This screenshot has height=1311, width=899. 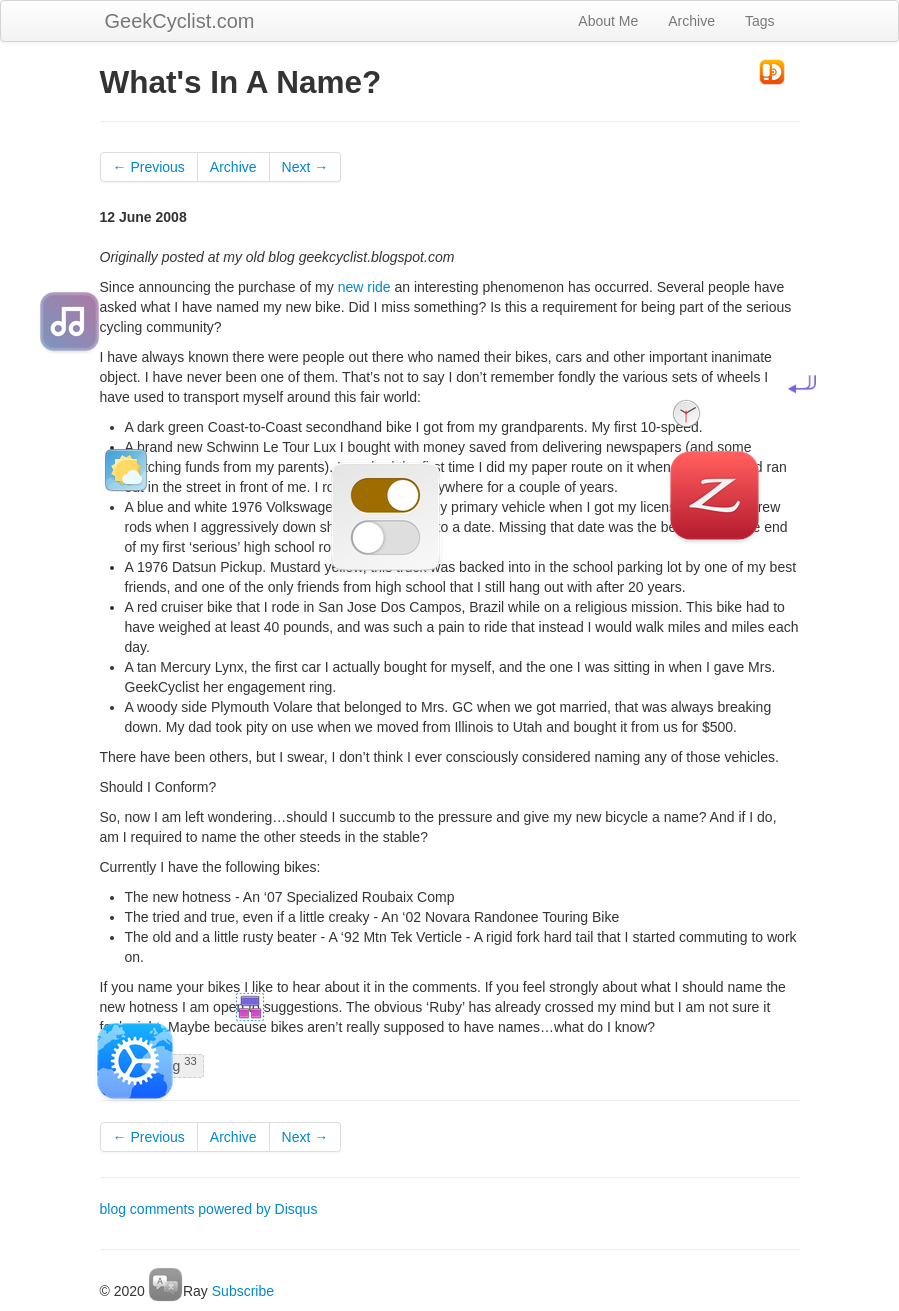 I want to click on reply to all recipients in an email thread, so click(x=801, y=382).